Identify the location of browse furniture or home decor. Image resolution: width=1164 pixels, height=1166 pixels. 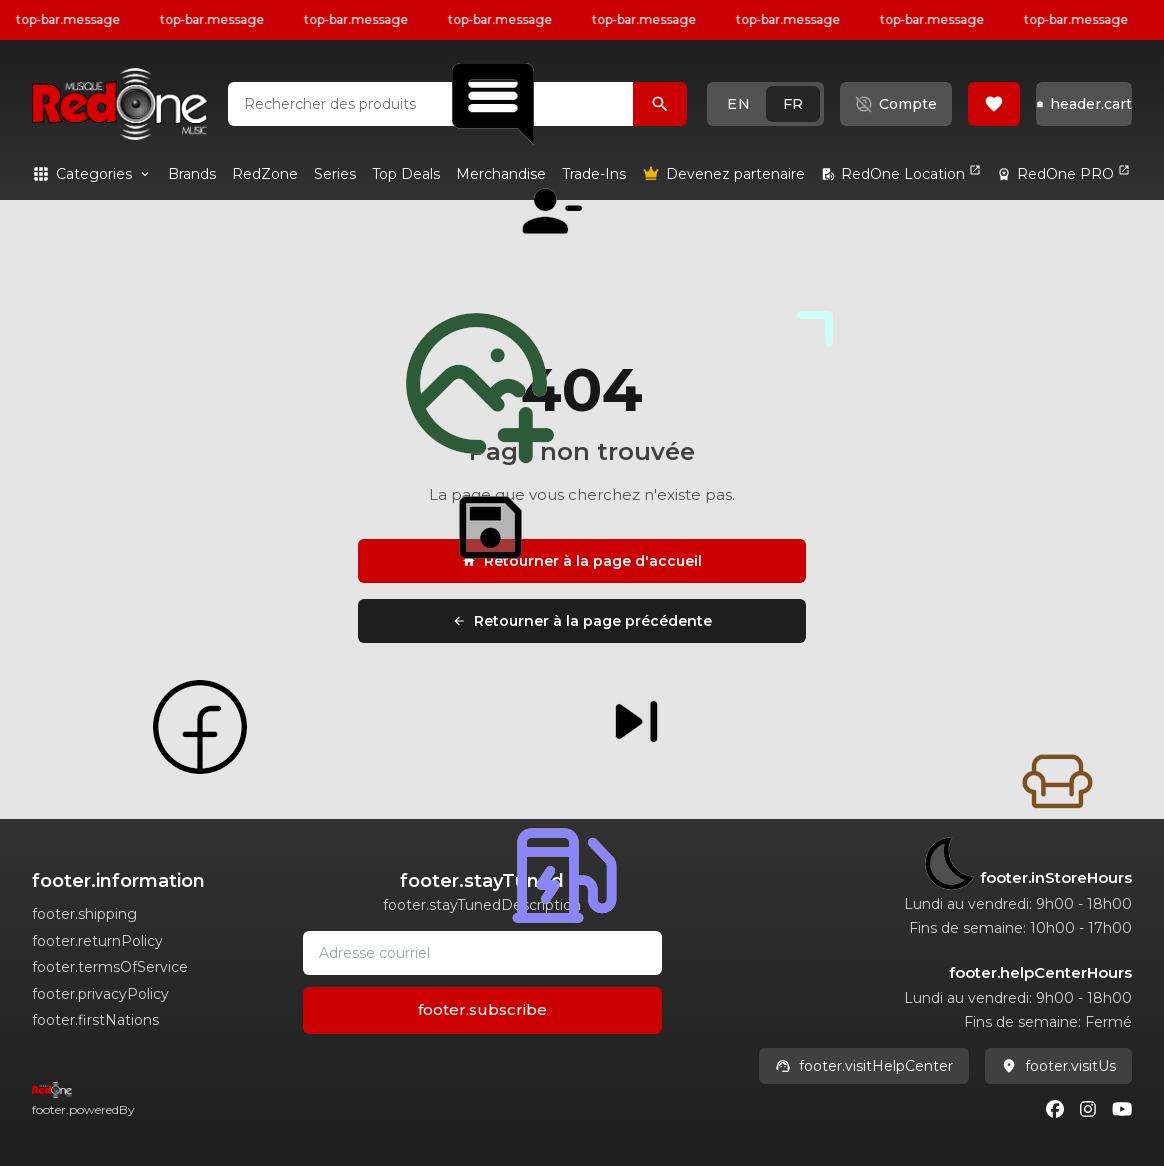
(1057, 782).